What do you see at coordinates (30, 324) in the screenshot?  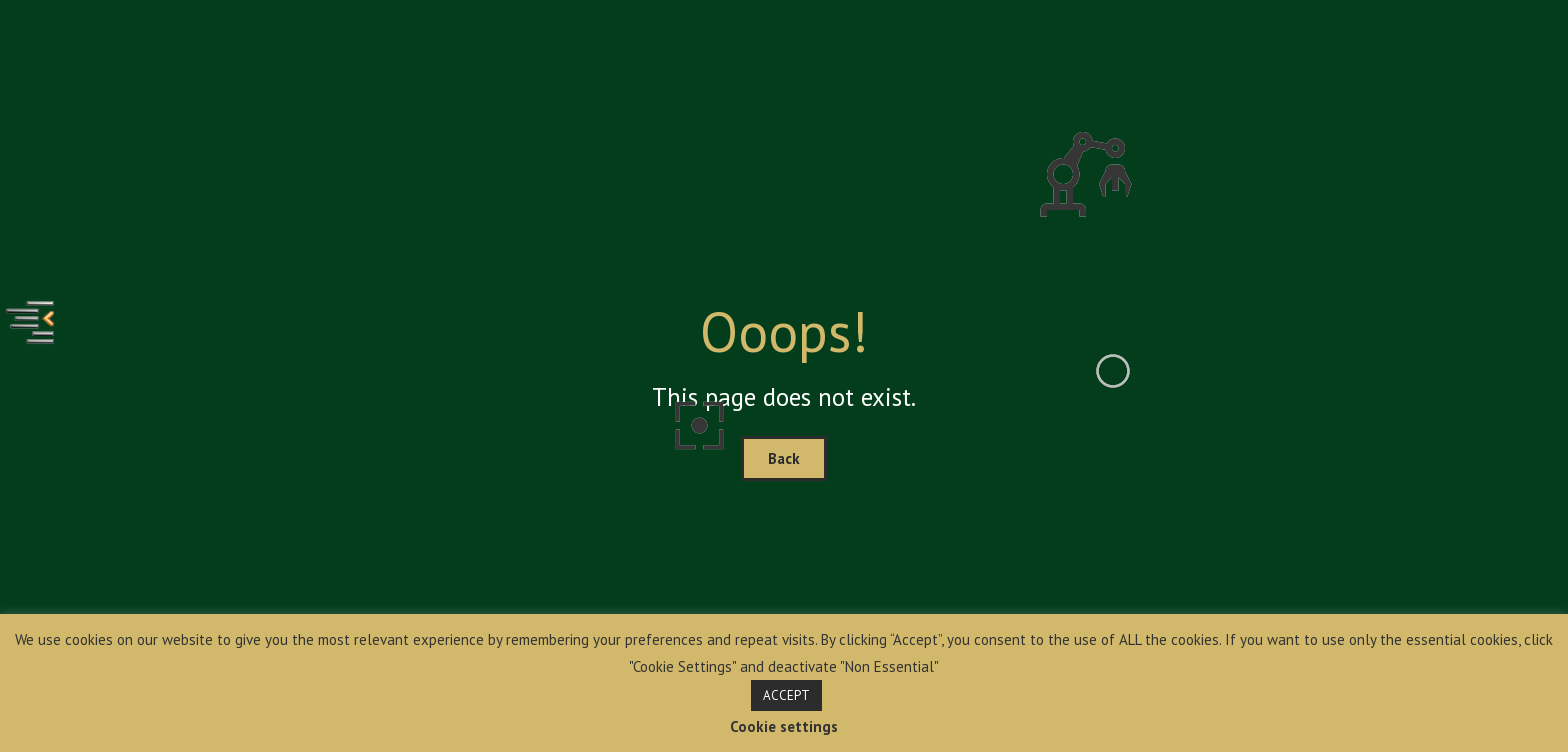 I see `increase text indentation` at bounding box center [30, 324].